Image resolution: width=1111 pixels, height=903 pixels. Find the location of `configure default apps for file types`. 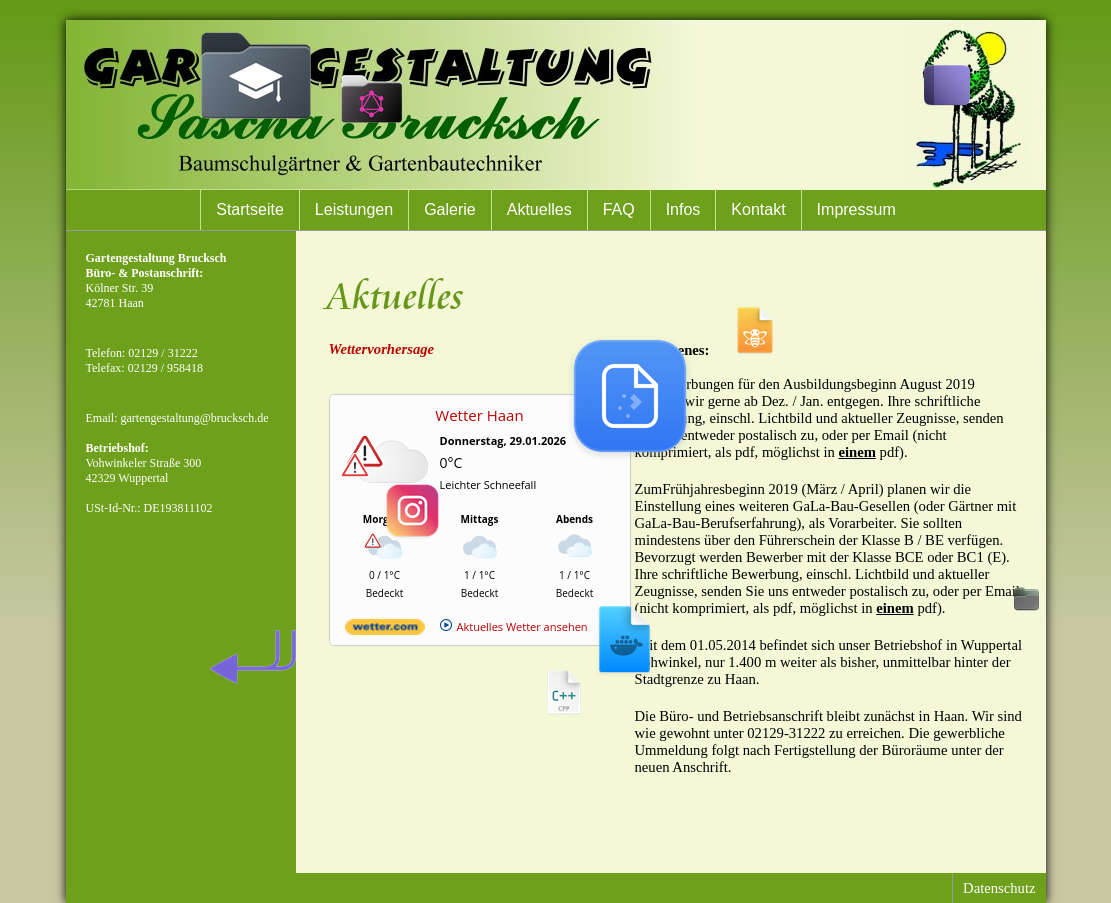

configure default apps for file types is located at coordinates (630, 398).